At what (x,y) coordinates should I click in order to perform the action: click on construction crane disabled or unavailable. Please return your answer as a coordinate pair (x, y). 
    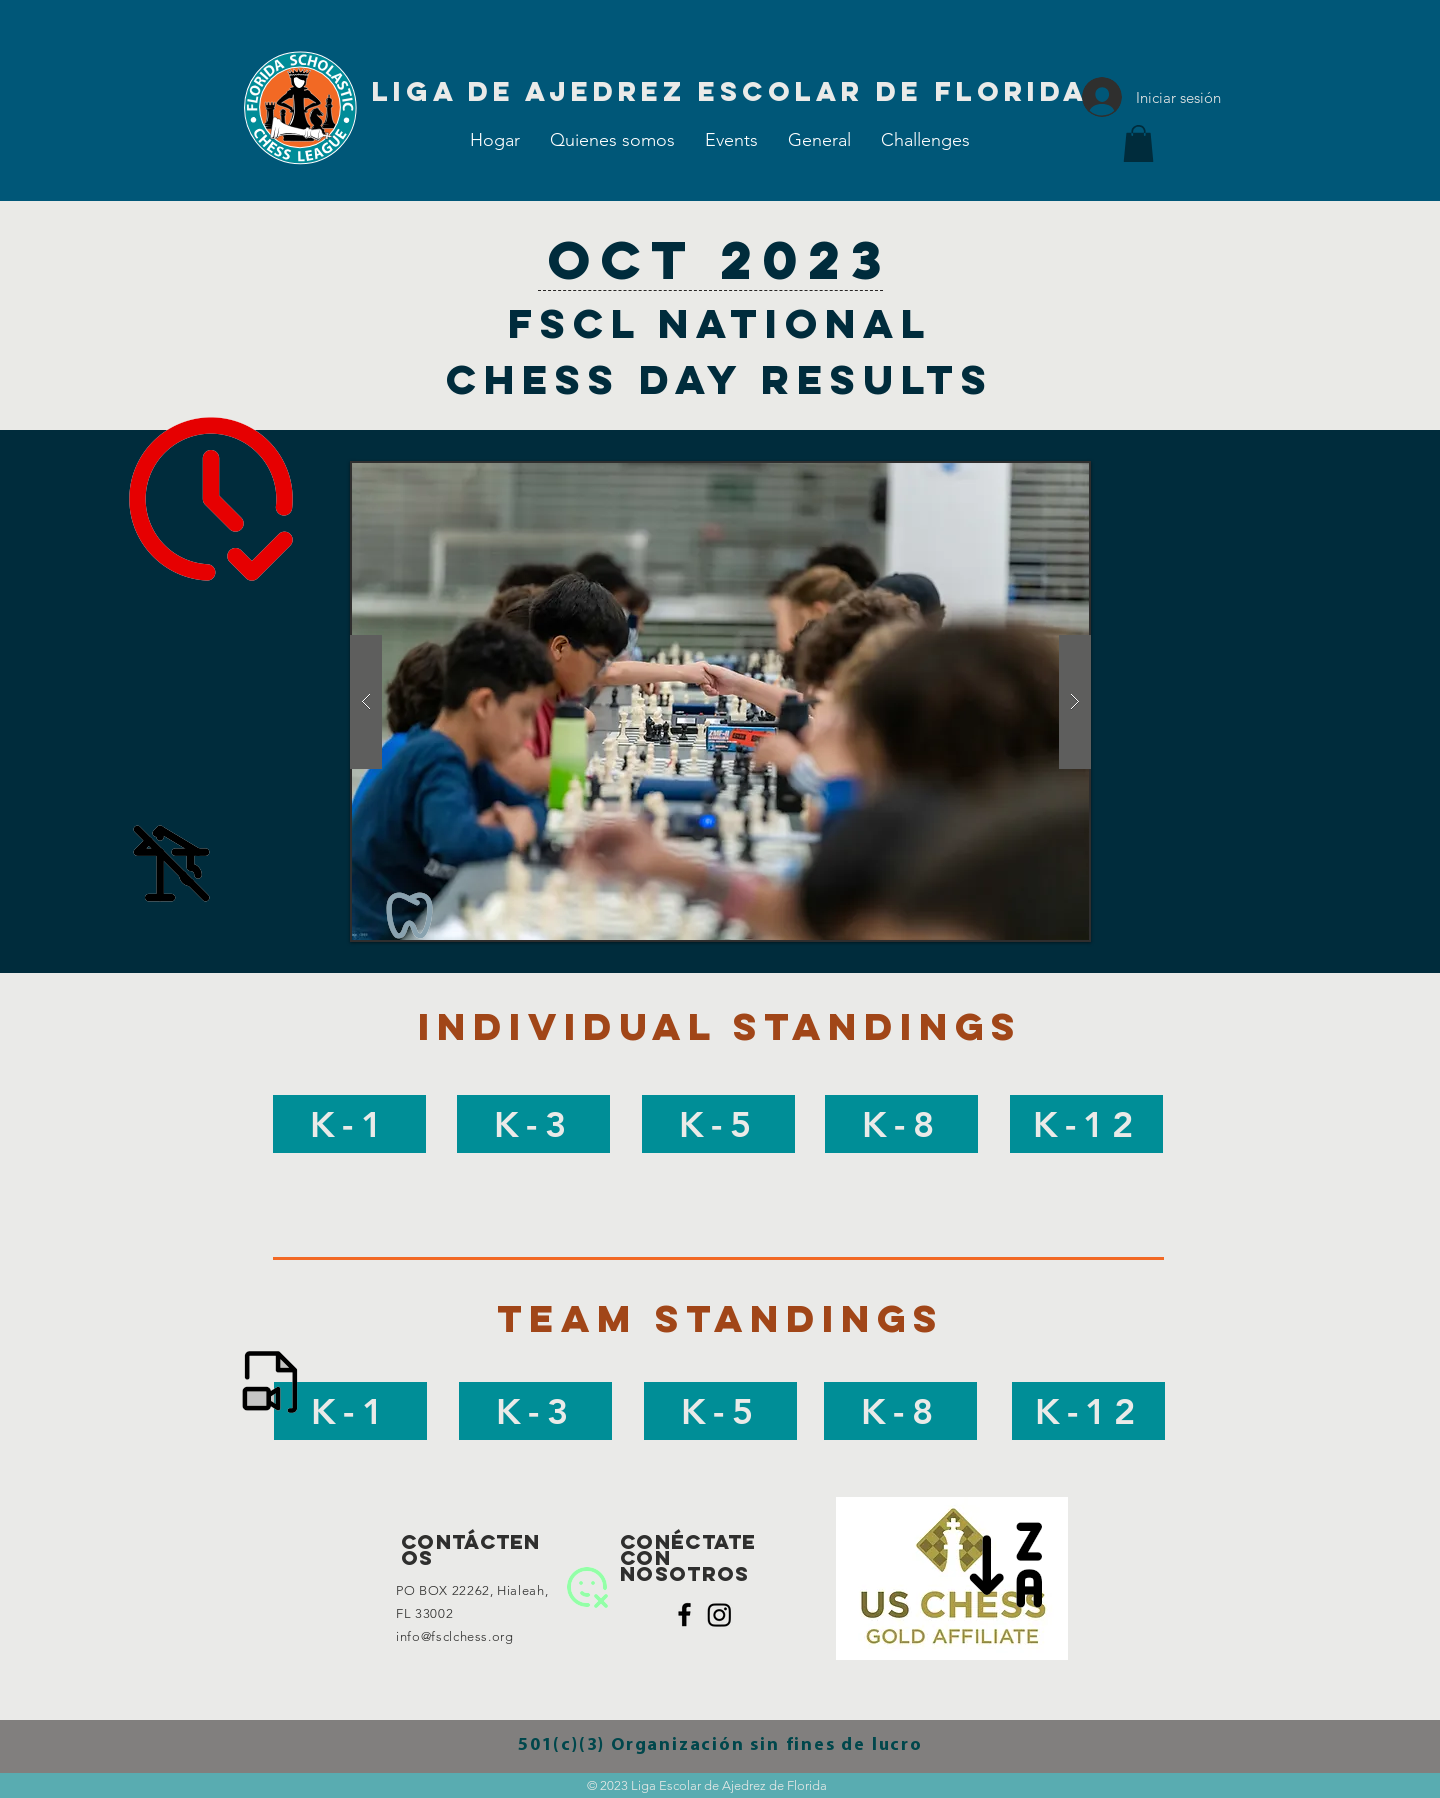
    Looking at the image, I should click on (171, 863).